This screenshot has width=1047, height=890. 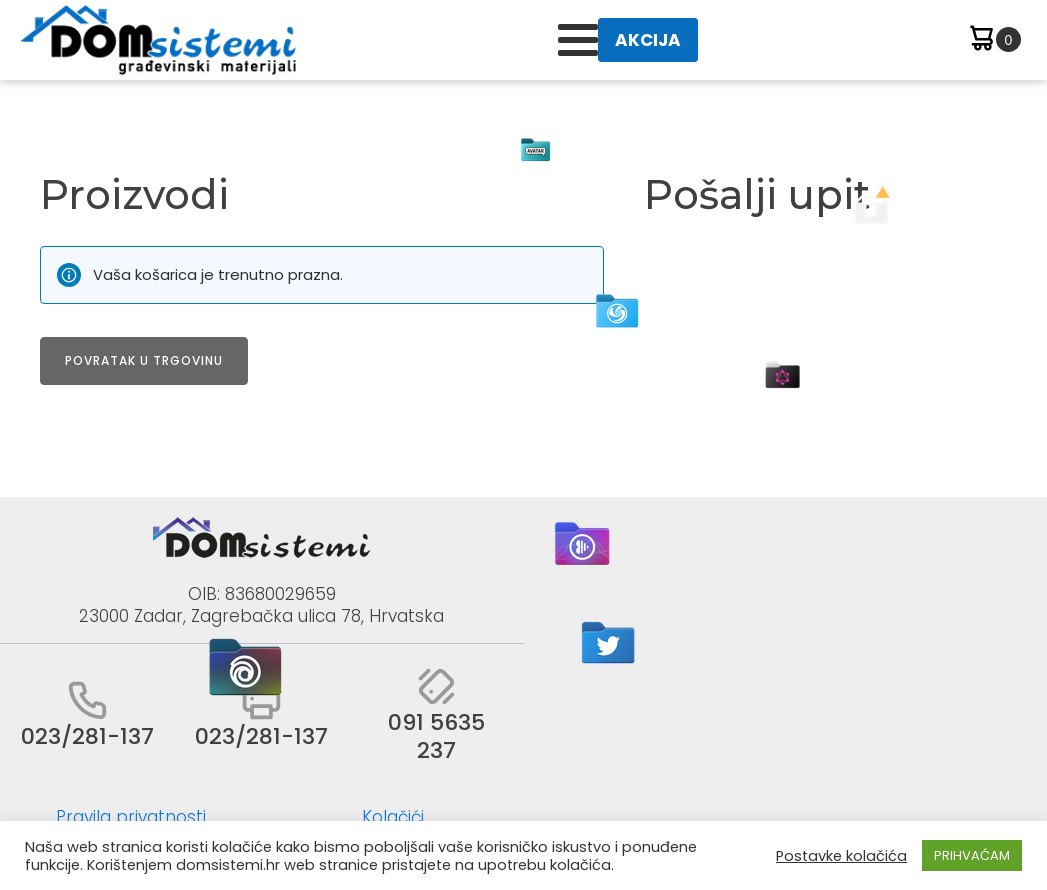 I want to click on open deepin OS system folder, so click(x=617, y=312).